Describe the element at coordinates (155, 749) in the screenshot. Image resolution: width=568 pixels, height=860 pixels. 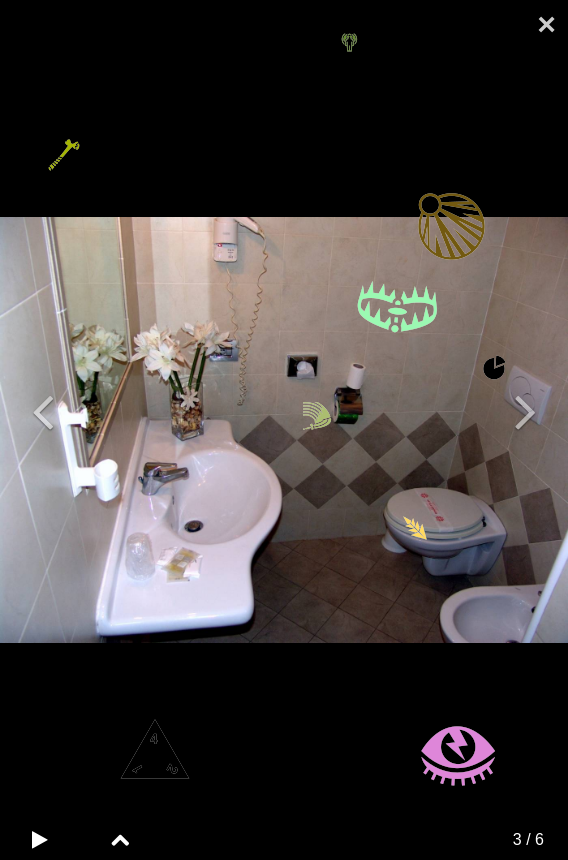
I see `select a 4-sided die for rolling` at that location.